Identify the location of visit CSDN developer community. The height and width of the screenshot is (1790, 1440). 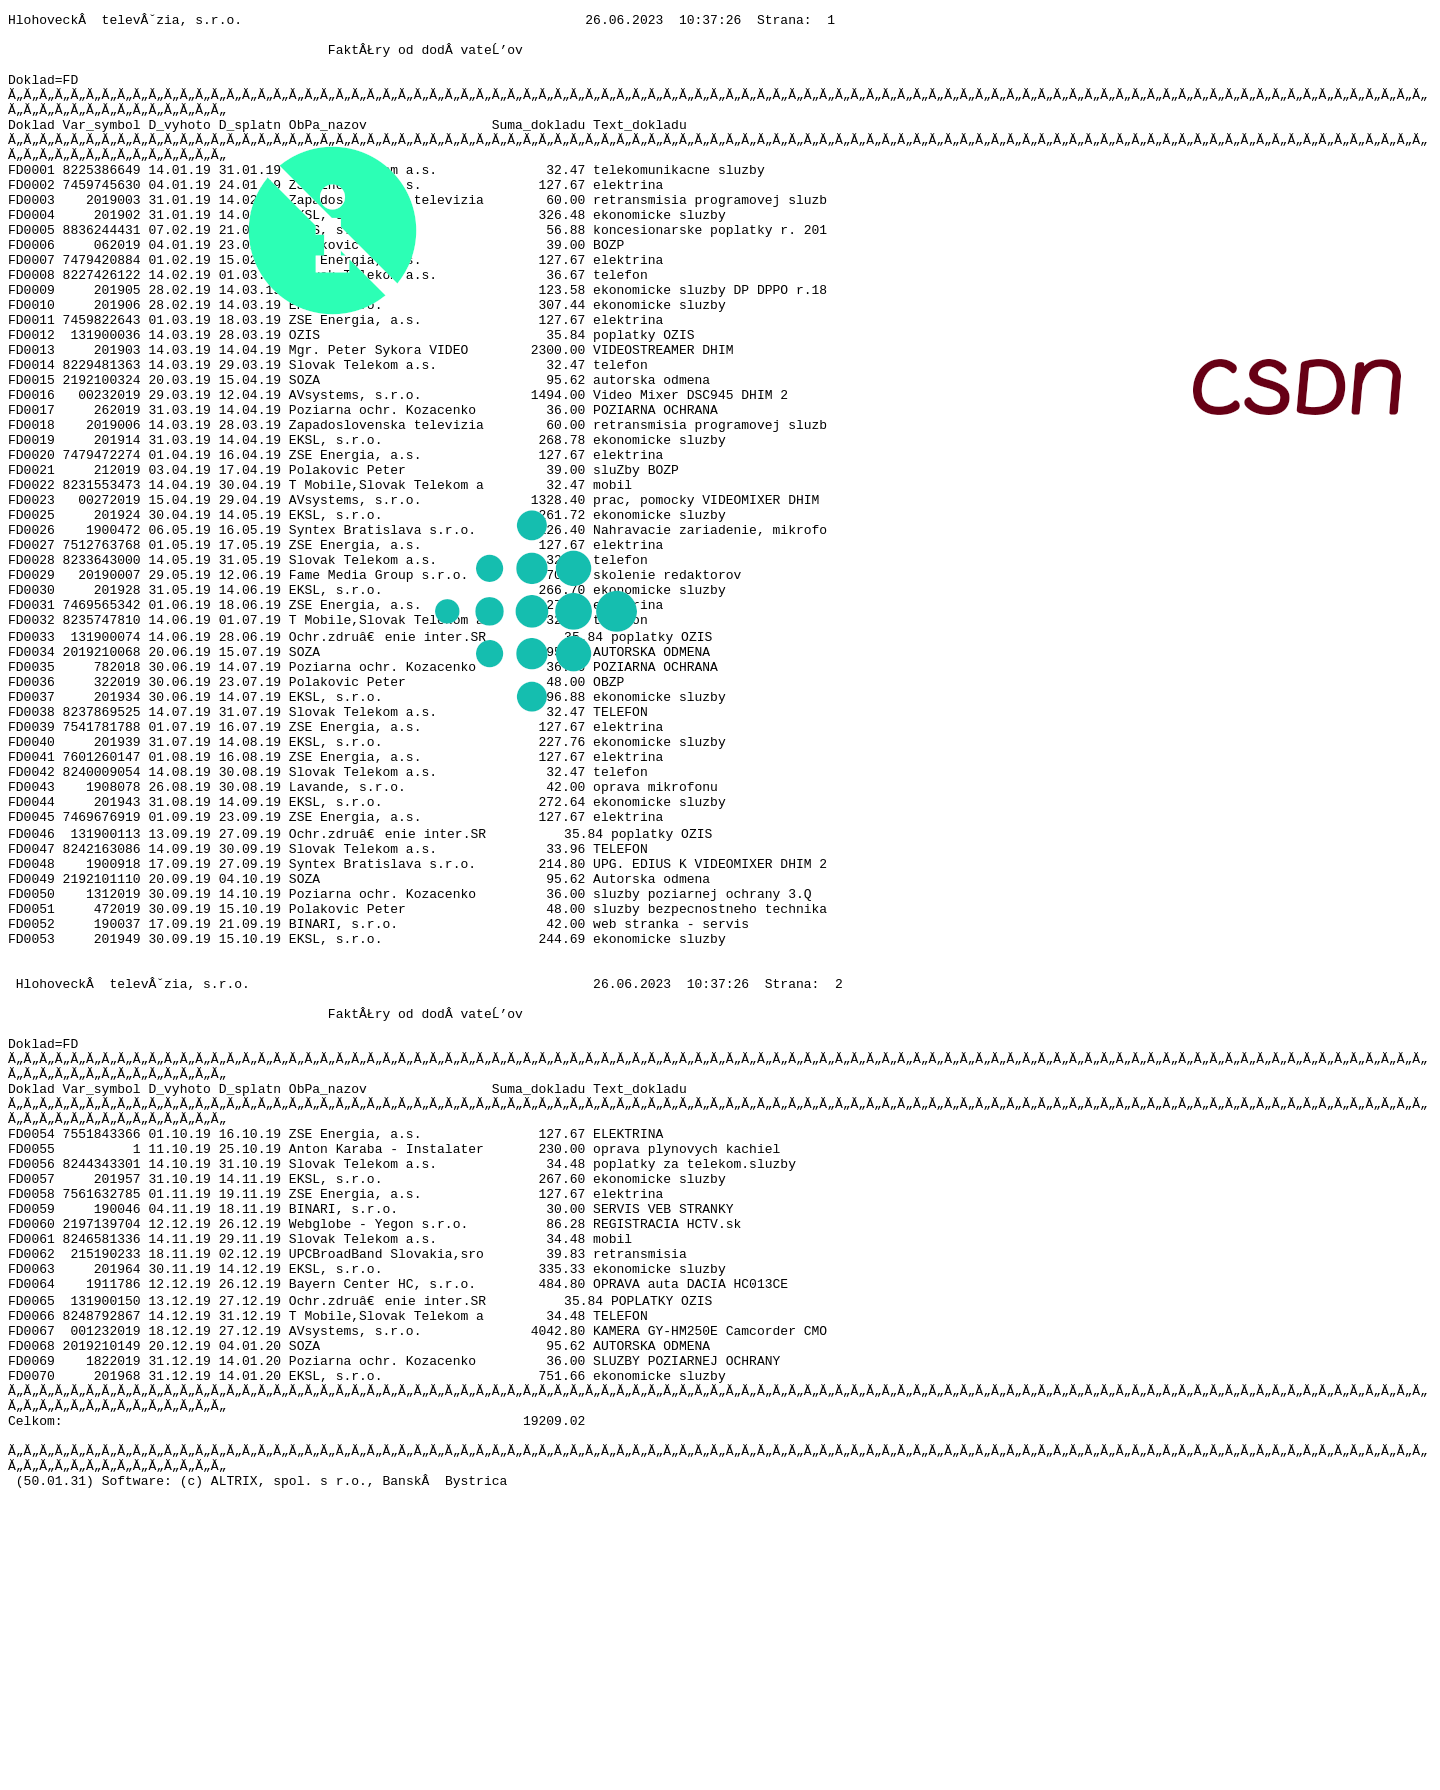
(1297, 387).